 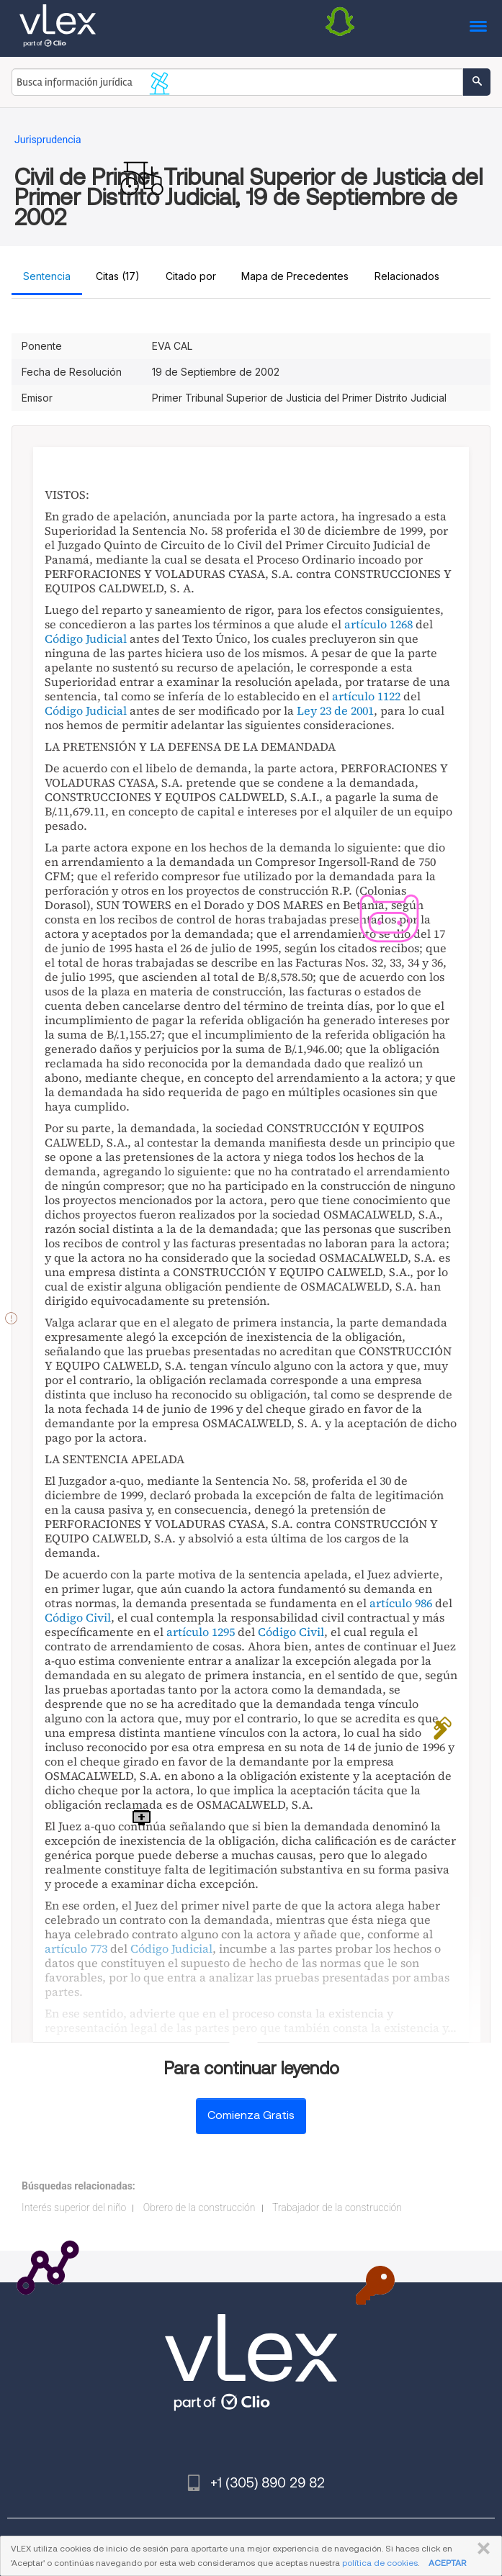 What do you see at coordinates (11, 1318) in the screenshot?
I see `indicates a warning or alert condition` at bounding box center [11, 1318].